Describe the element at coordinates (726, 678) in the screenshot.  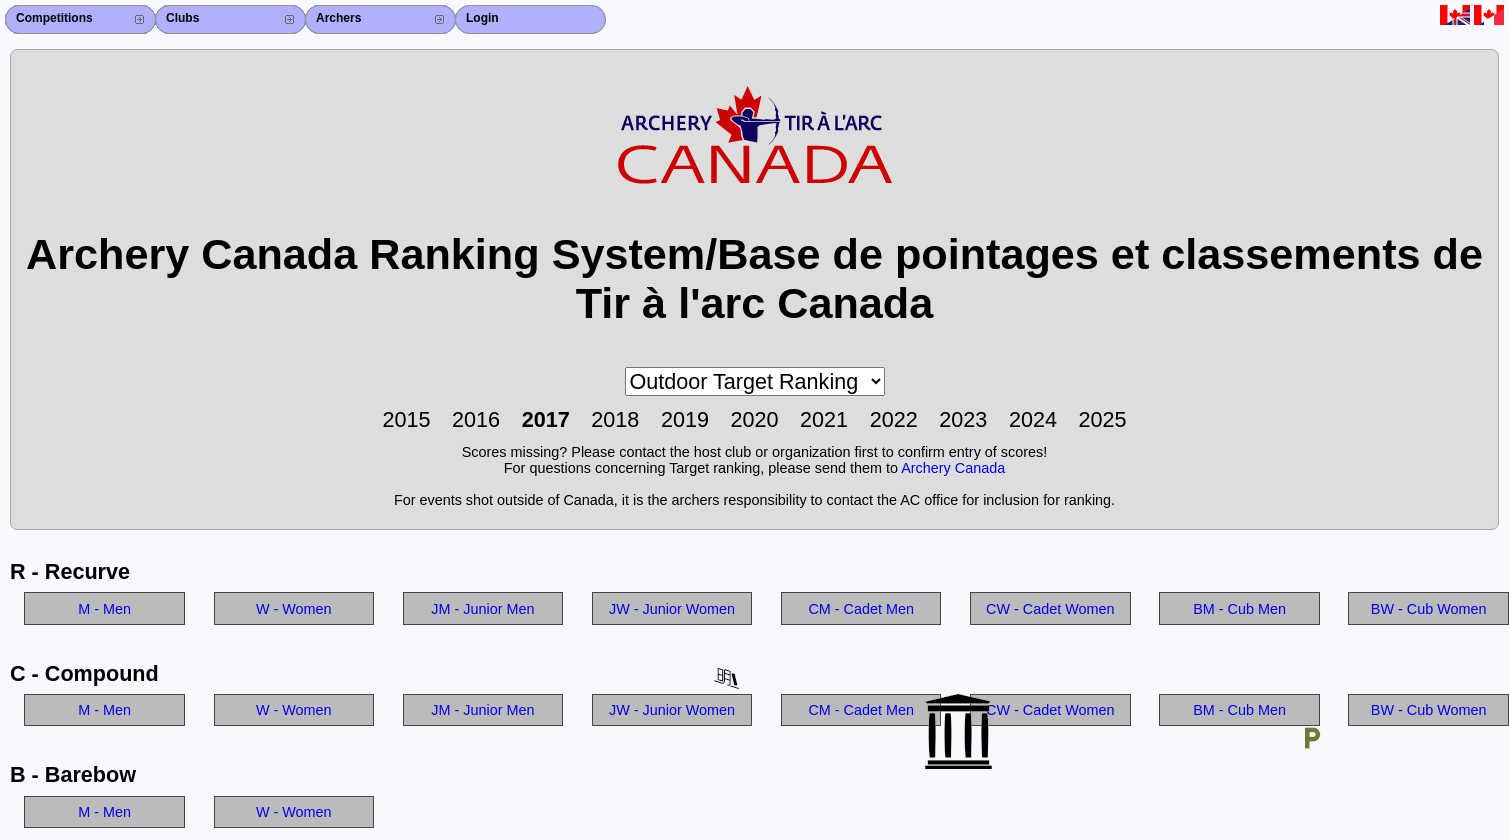
I see `open the Kenmei manga tracking app` at that location.